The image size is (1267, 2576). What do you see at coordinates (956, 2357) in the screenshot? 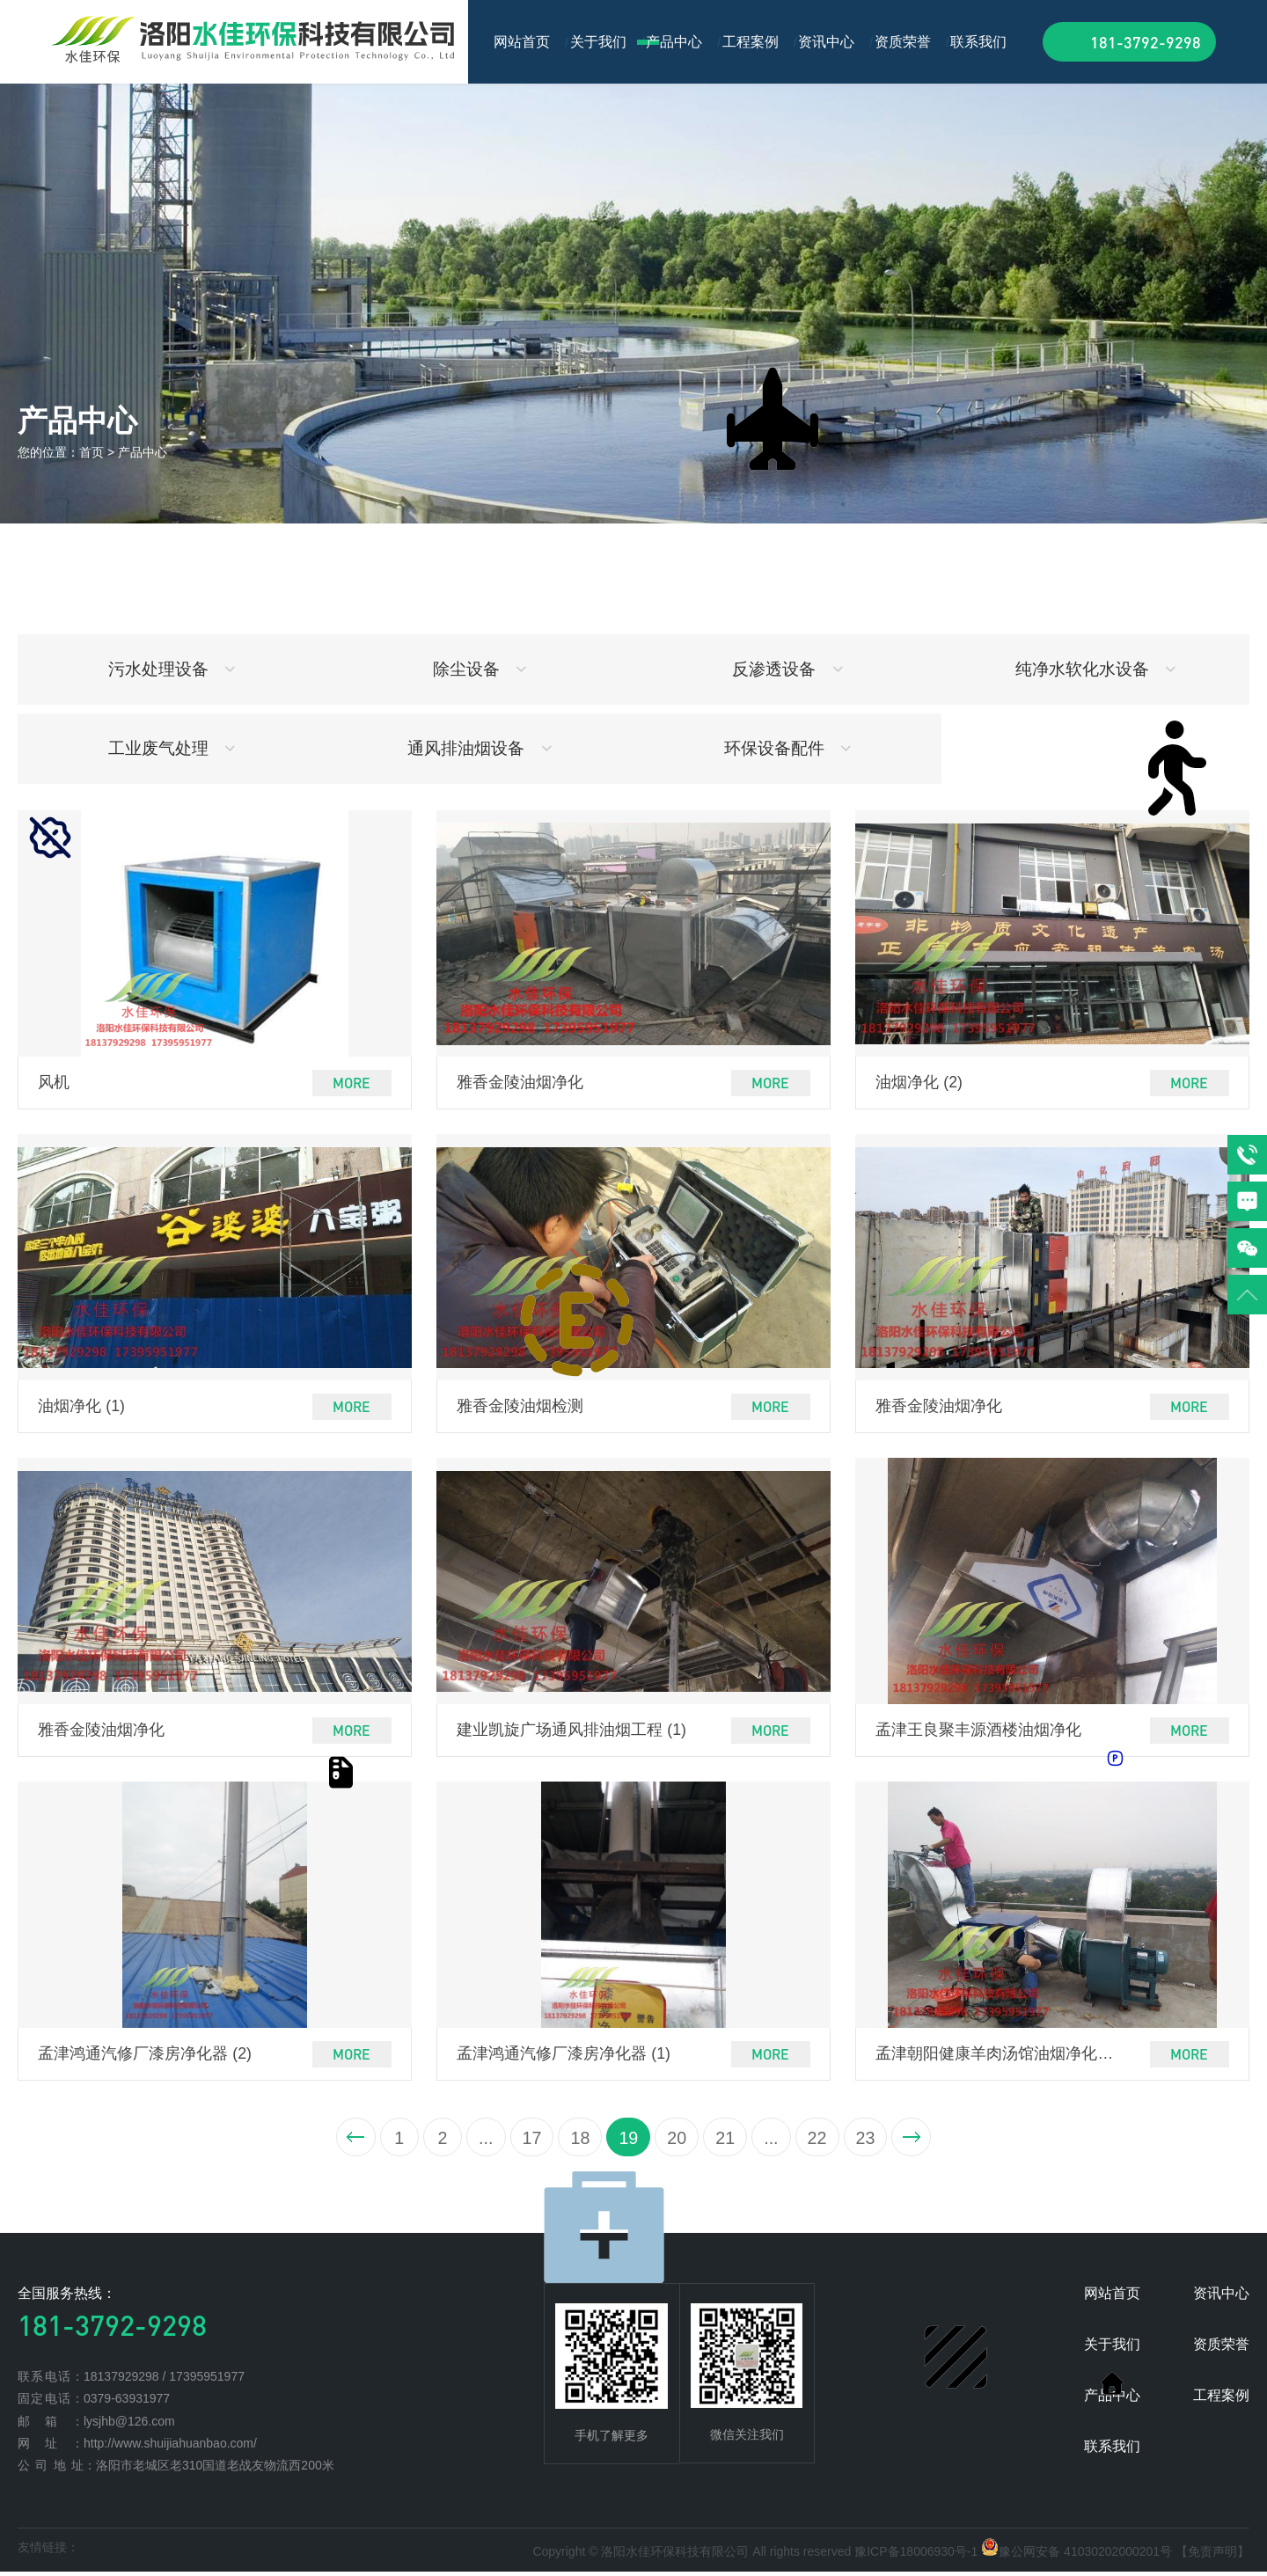
I see `apply a texture or pattern overlay` at bounding box center [956, 2357].